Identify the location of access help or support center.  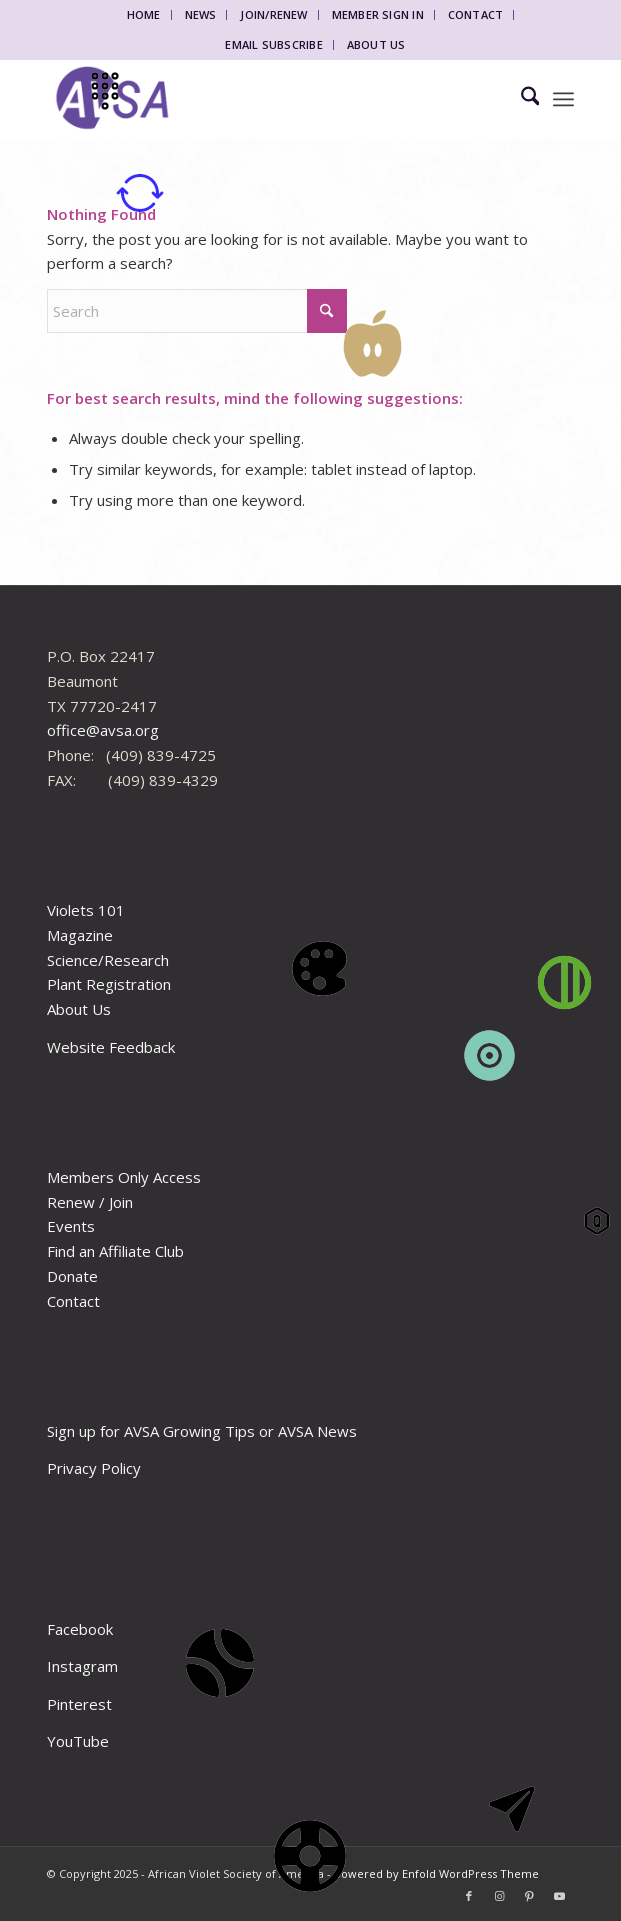
(310, 1856).